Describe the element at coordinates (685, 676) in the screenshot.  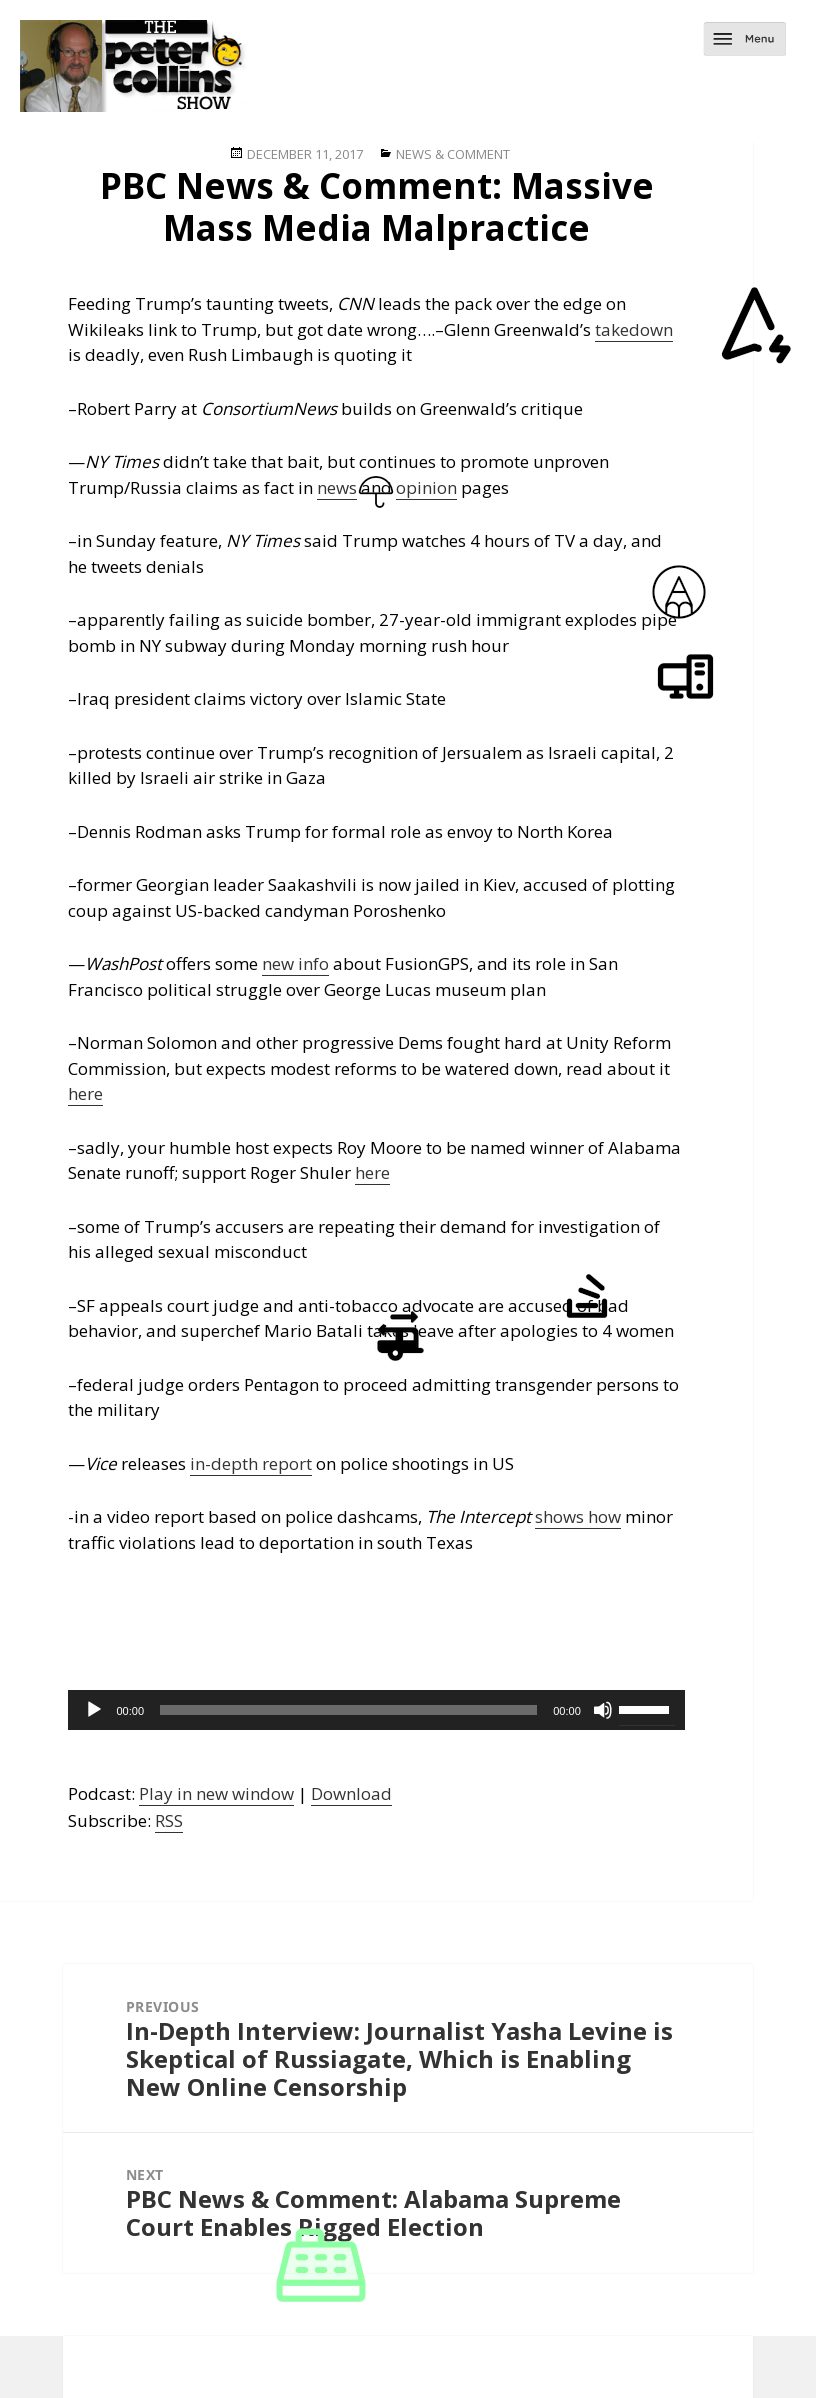
I see `access desktop computer settings` at that location.